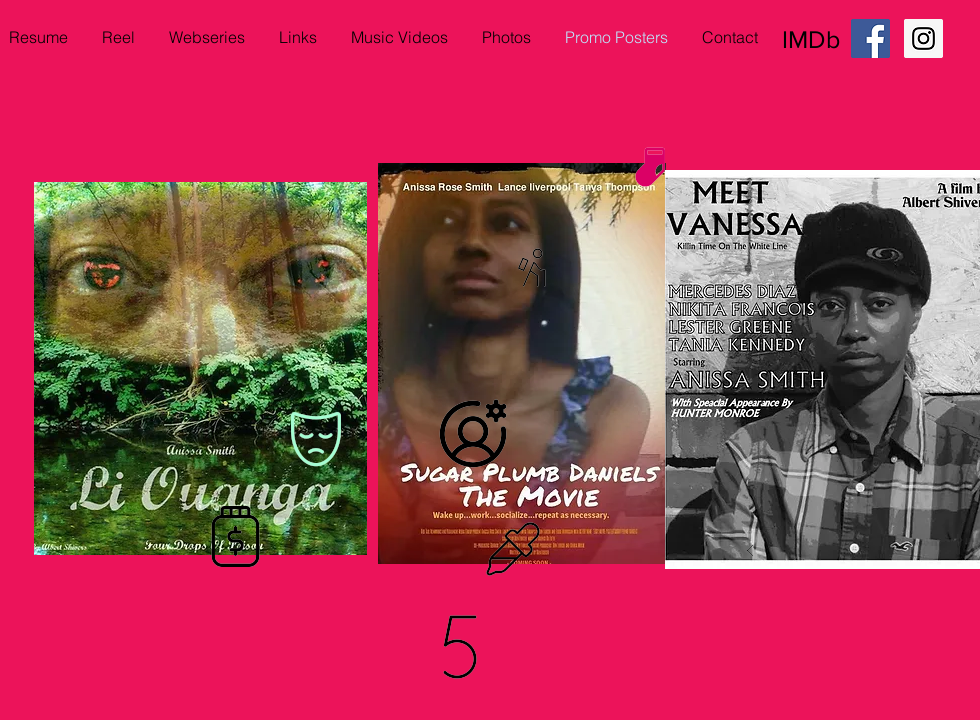 This screenshot has height=720, width=980. What do you see at coordinates (513, 549) in the screenshot?
I see `sample a color from the canvas` at bounding box center [513, 549].